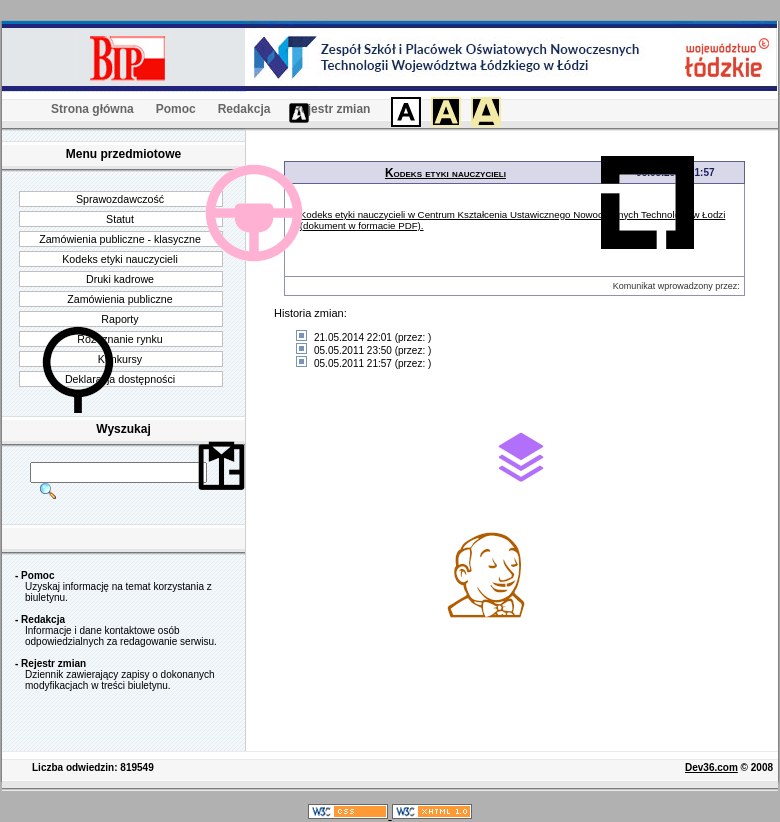  What do you see at coordinates (221, 464) in the screenshot?
I see `view clothing or apparel options` at bounding box center [221, 464].